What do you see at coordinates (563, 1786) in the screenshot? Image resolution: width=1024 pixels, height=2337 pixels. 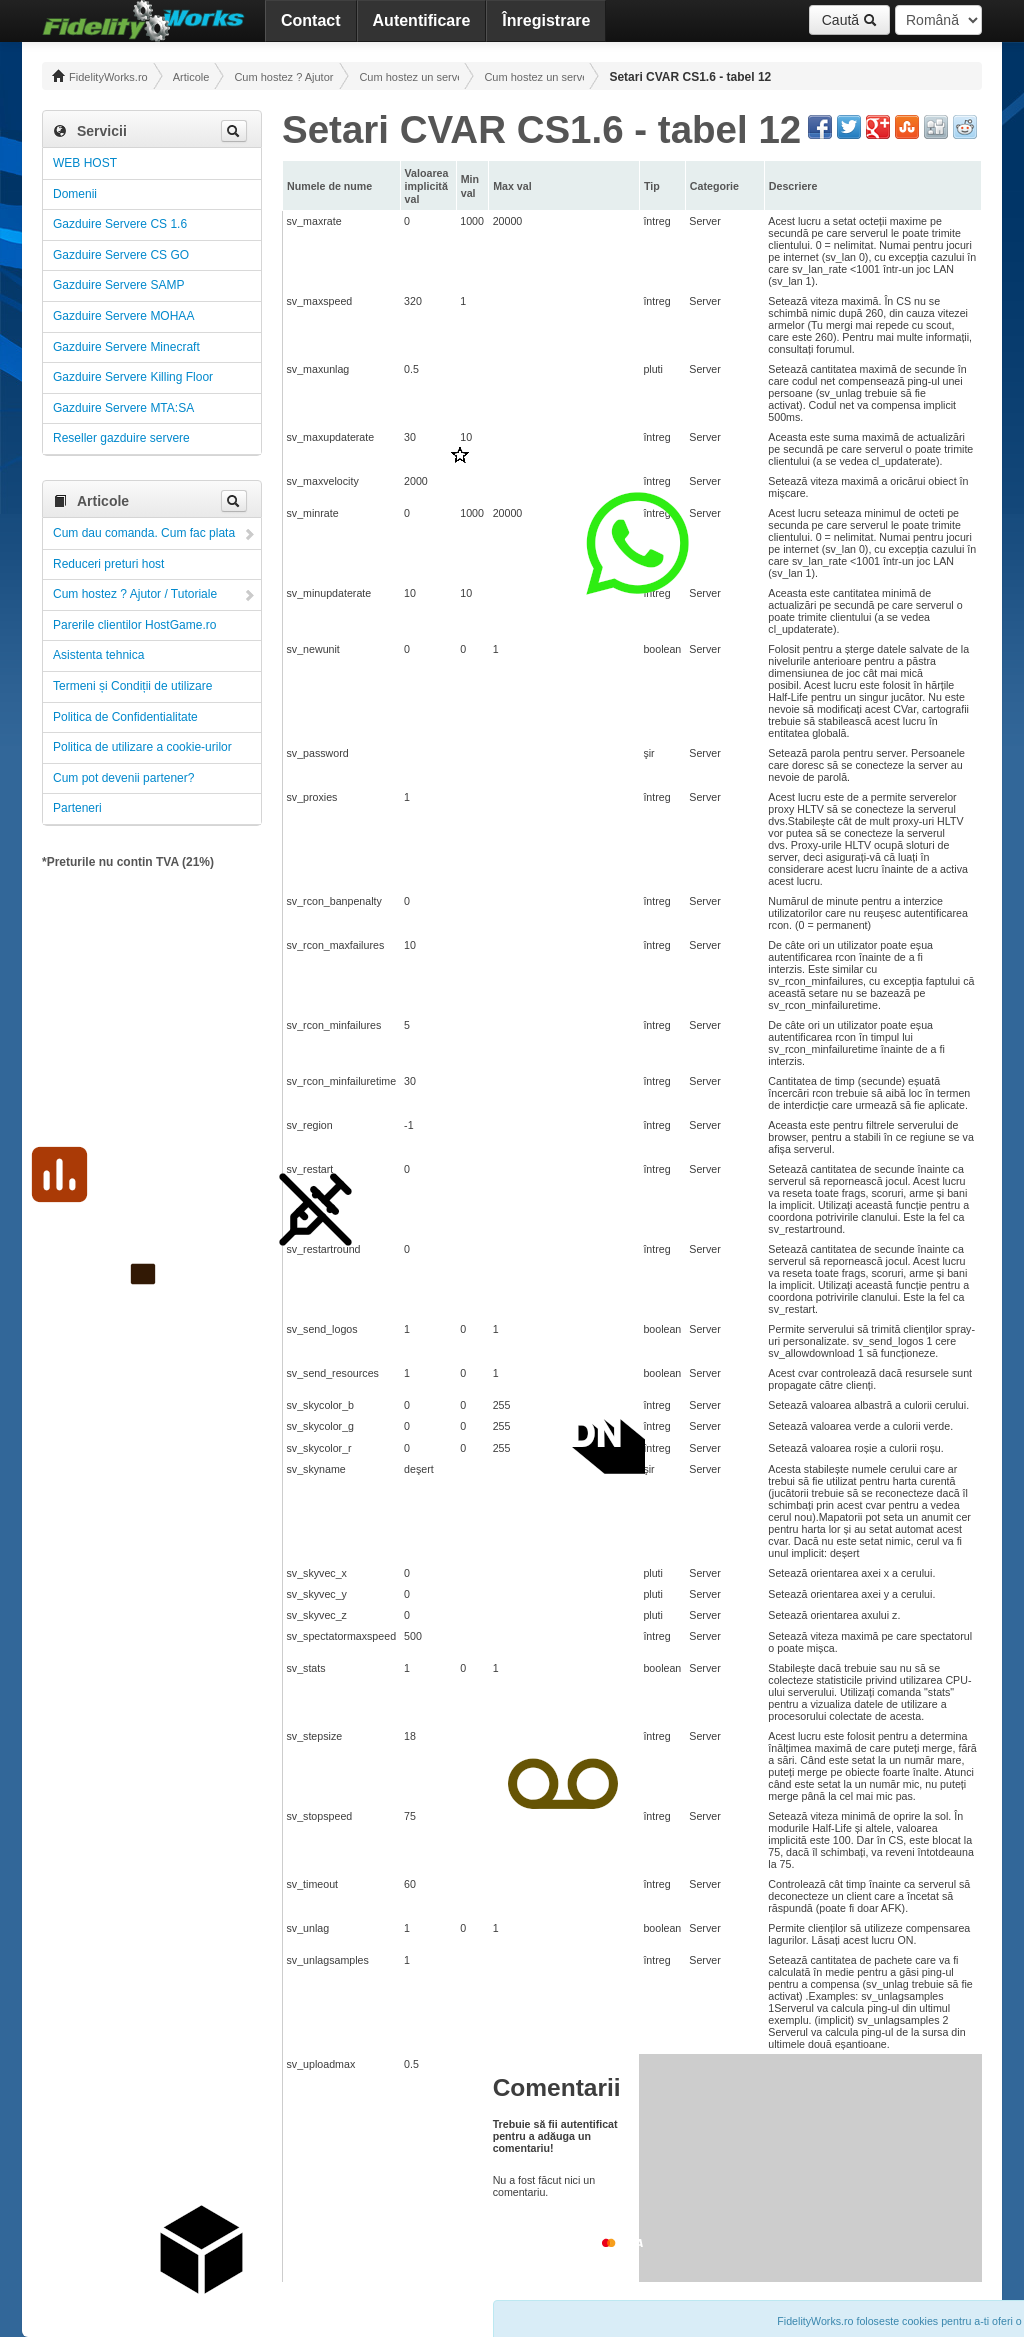 I see `access voicemail messages` at bounding box center [563, 1786].